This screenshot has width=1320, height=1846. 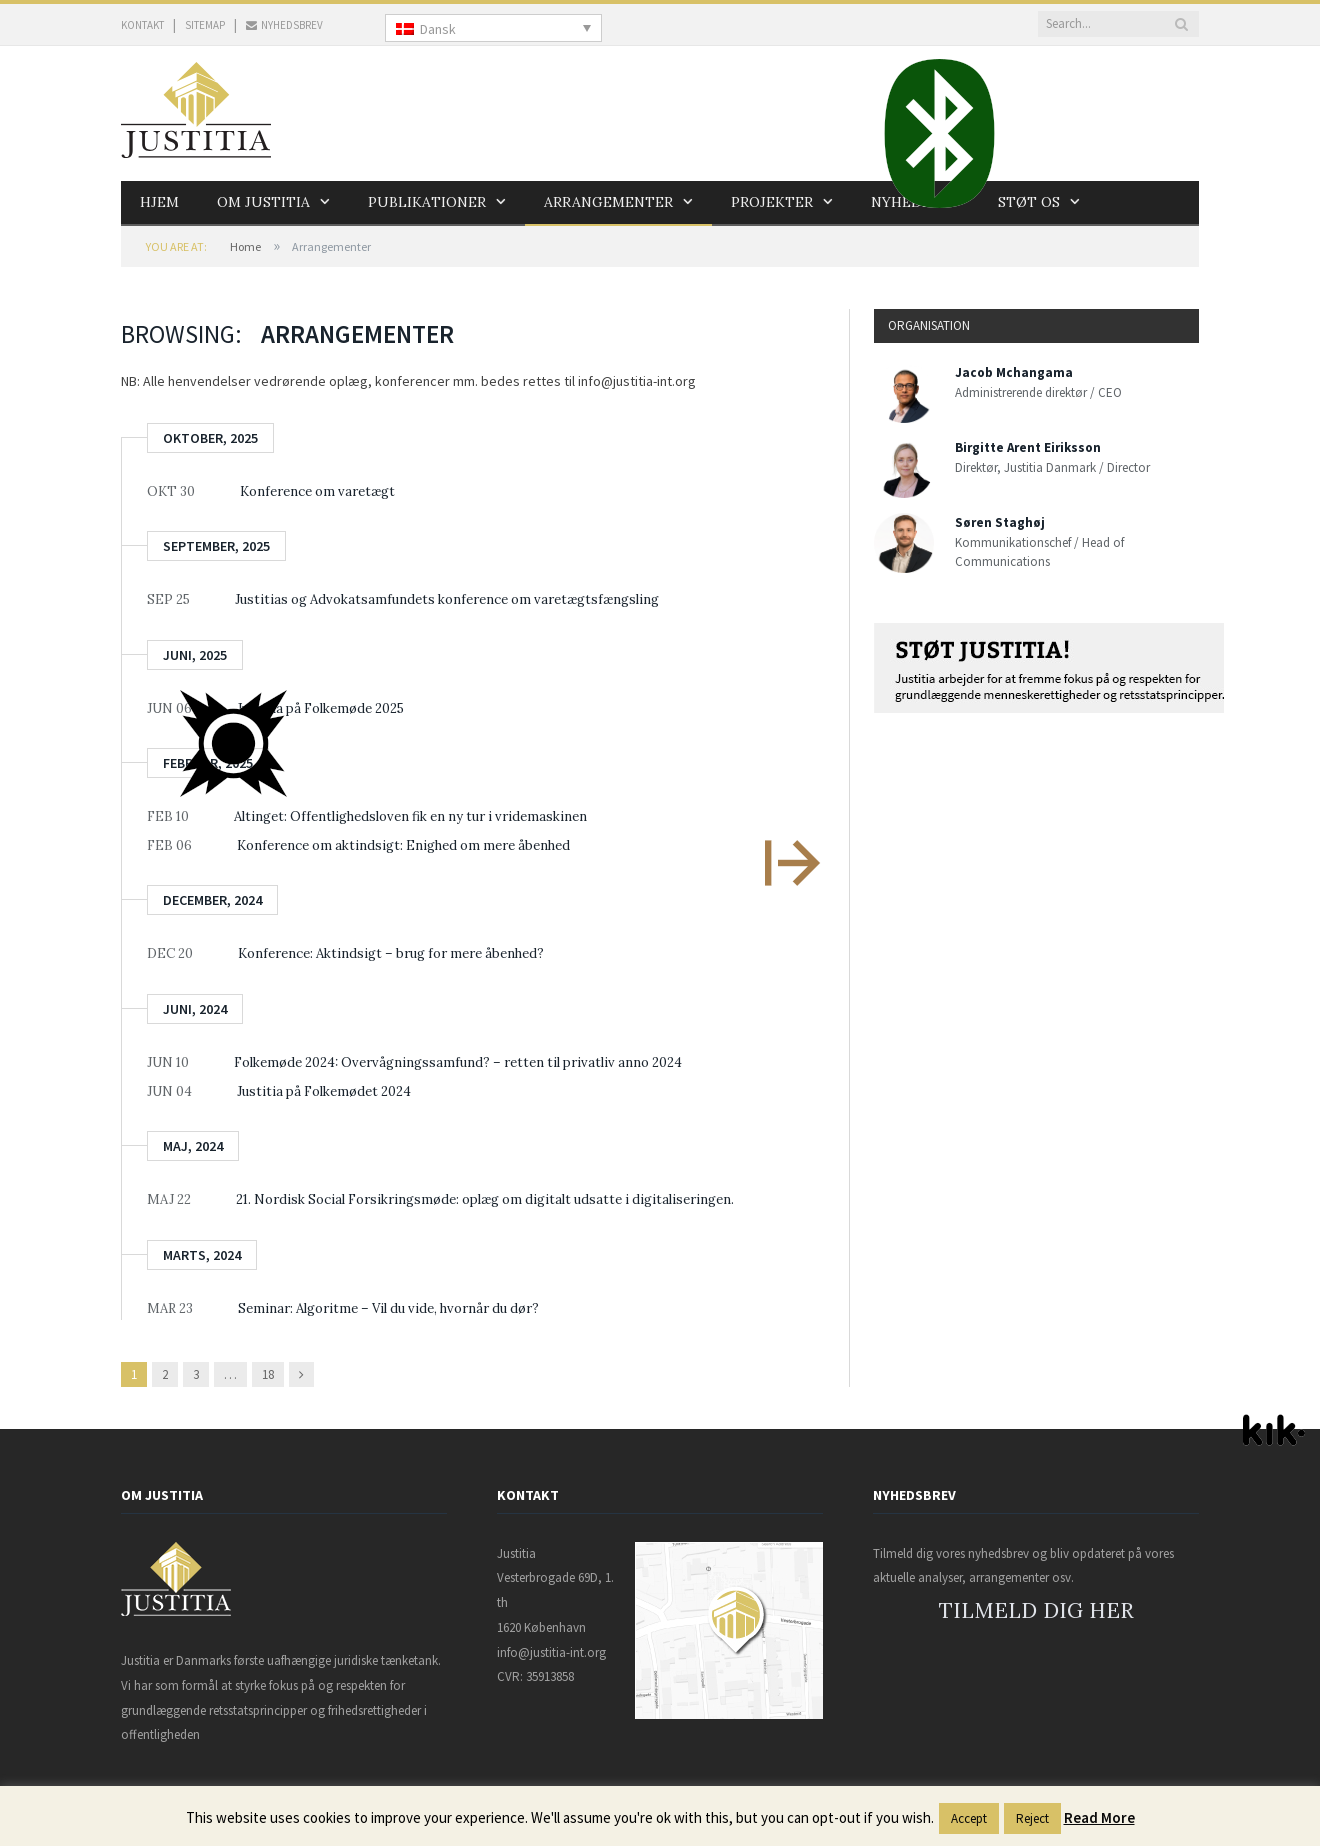 I want to click on toggle bluetooth connectivity on or off, so click(x=939, y=133).